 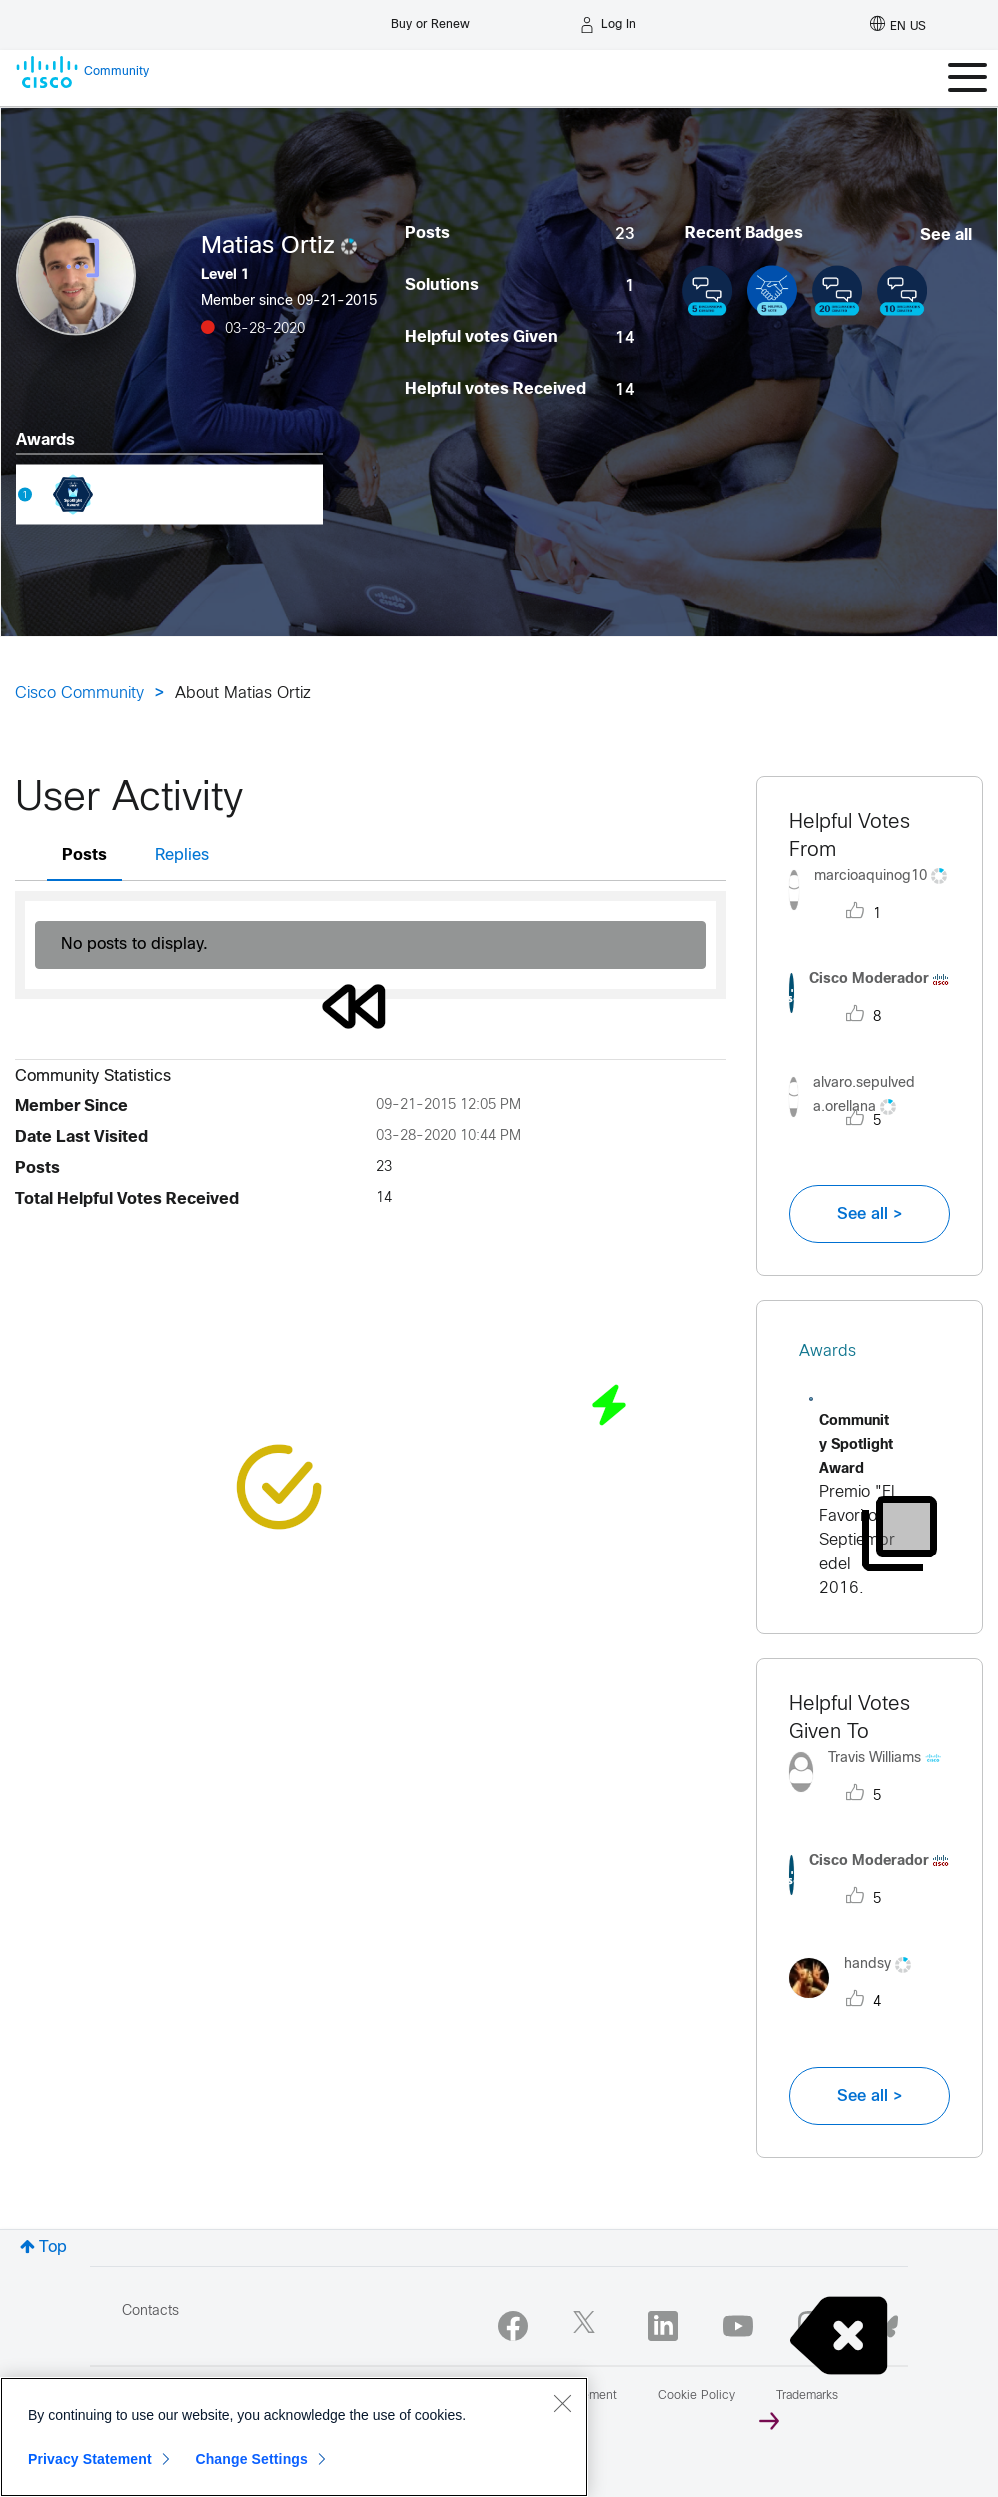 What do you see at coordinates (899, 1533) in the screenshot?
I see `view stacked or layered content` at bounding box center [899, 1533].